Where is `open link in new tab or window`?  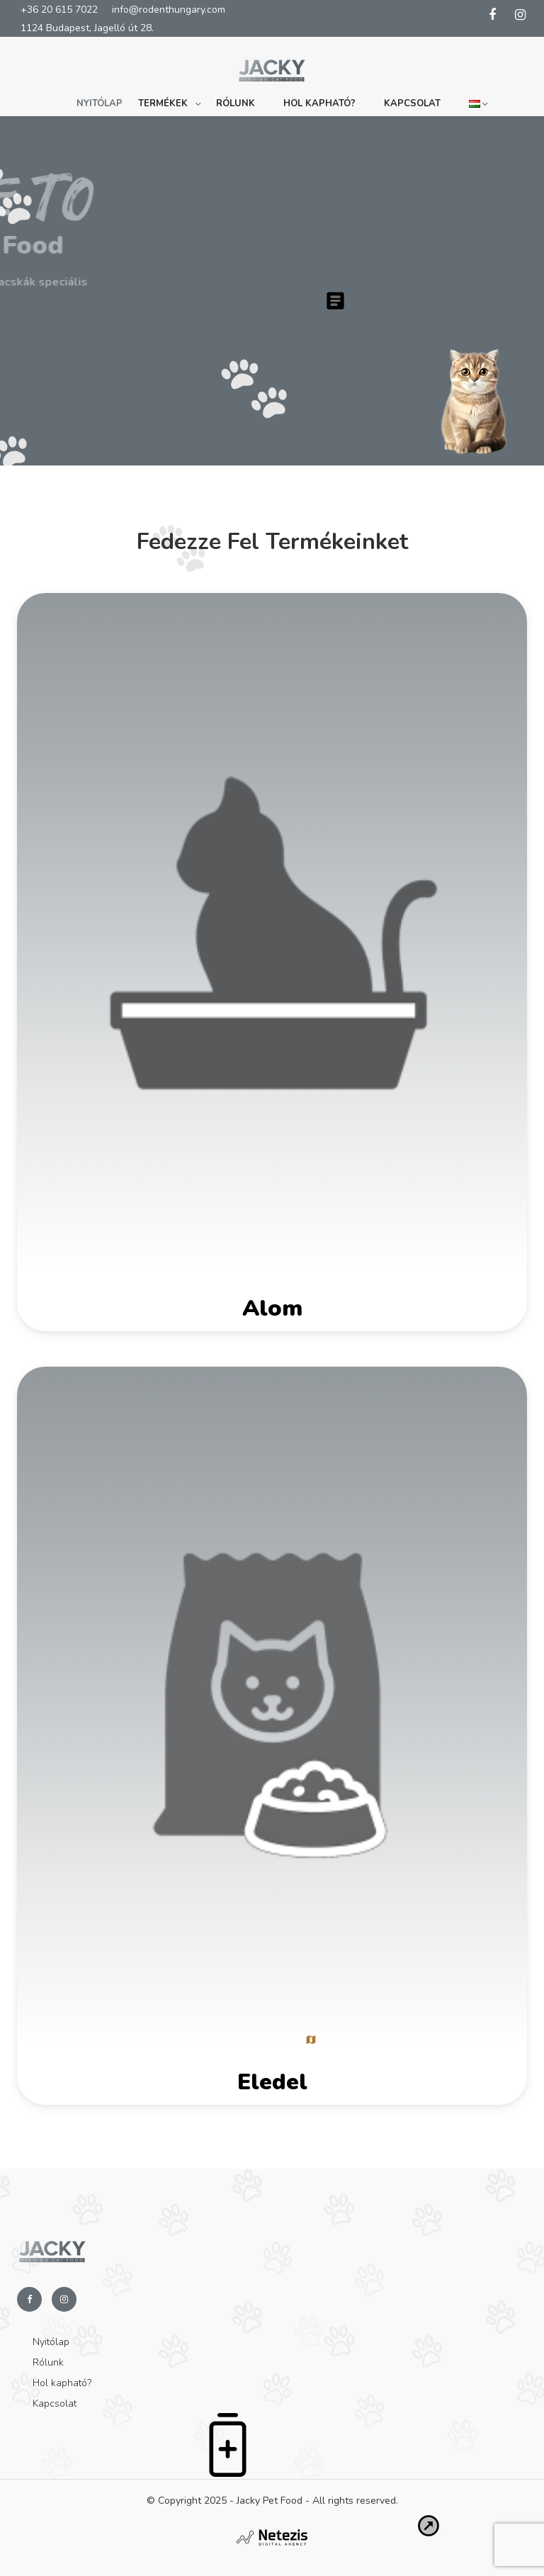 open link in new tab or window is located at coordinates (429, 2526).